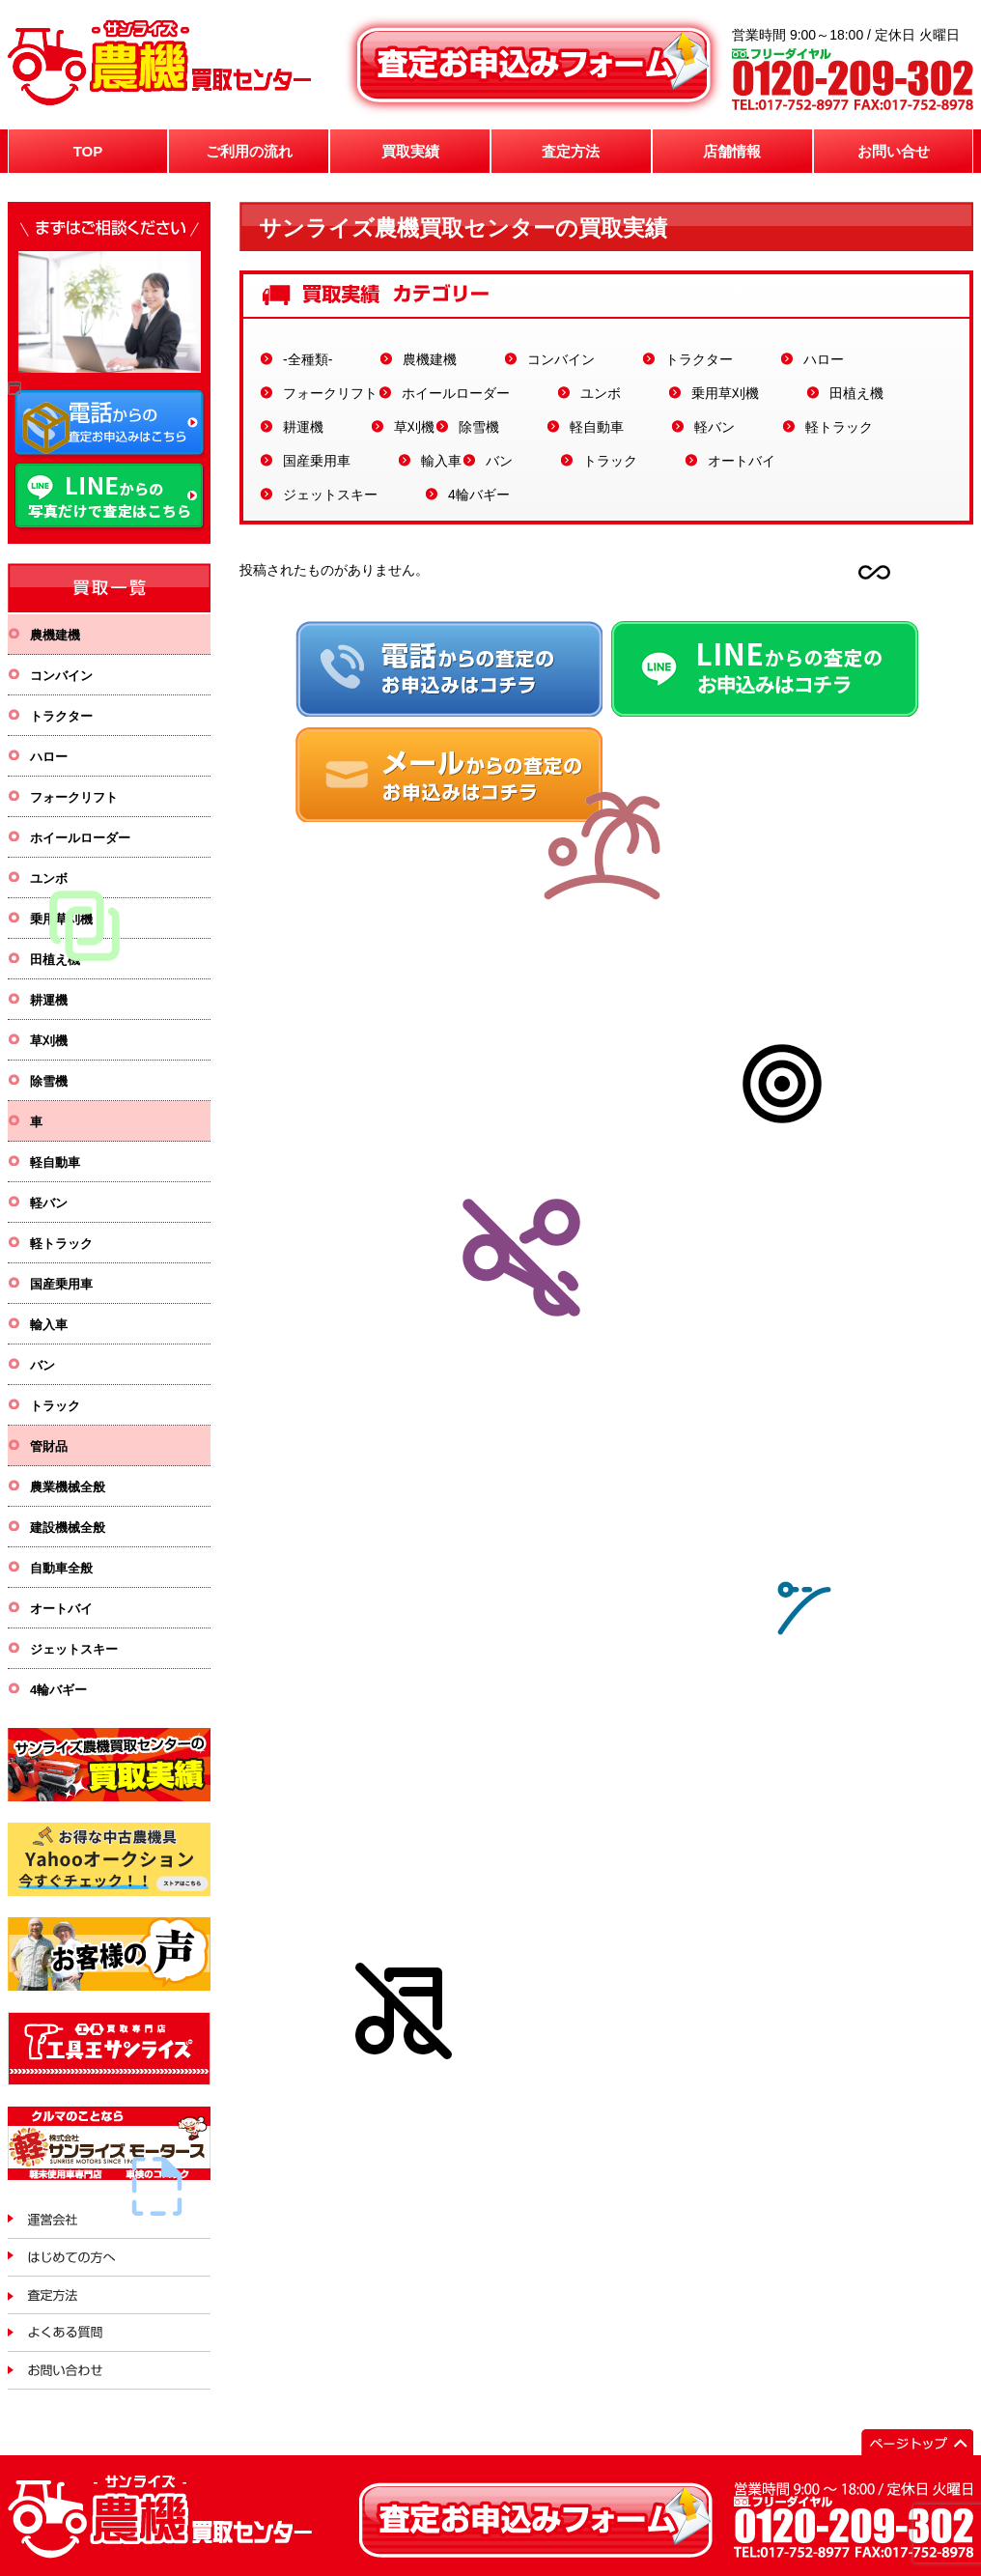 The height and width of the screenshot is (2576, 981). What do you see at coordinates (46, 428) in the screenshot?
I see `view package or shipment details` at bounding box center [46, 428].